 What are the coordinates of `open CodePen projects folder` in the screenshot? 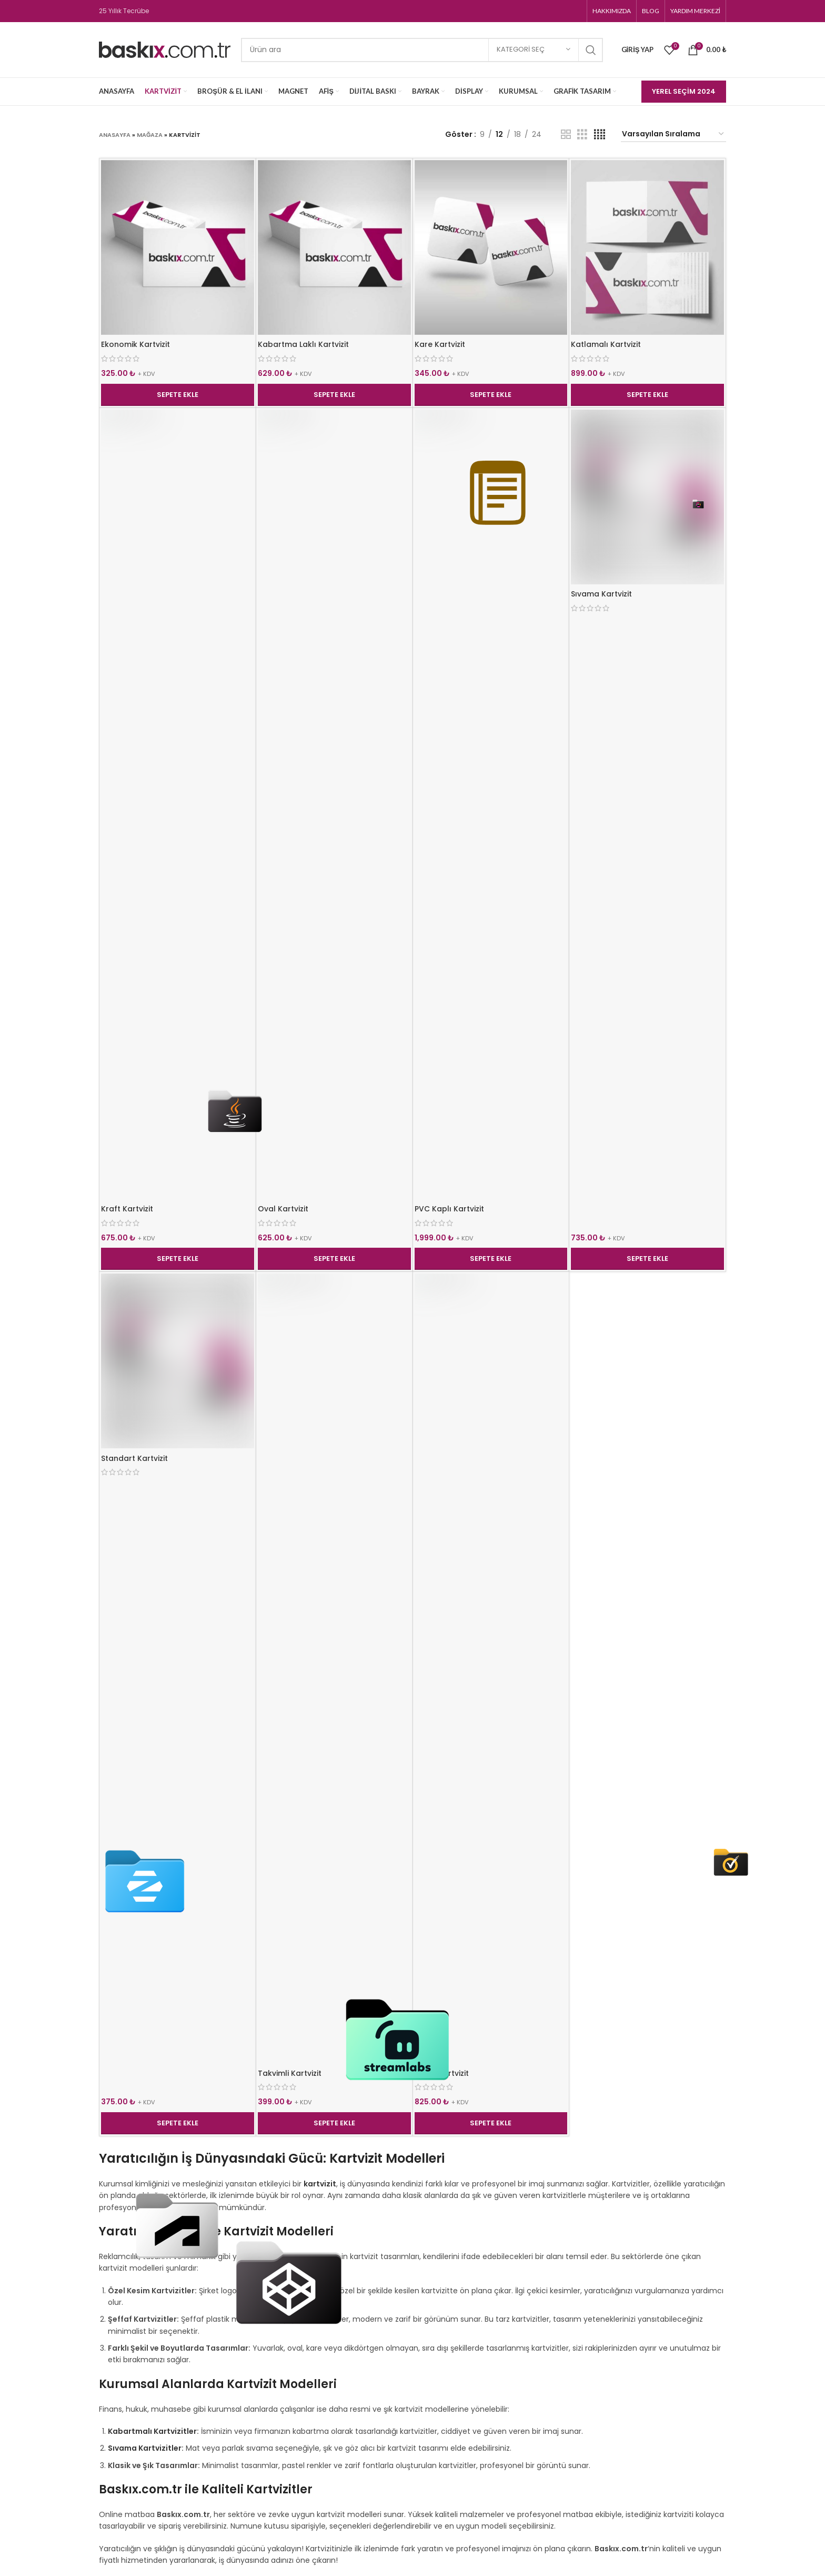 It's located at (288, 2285).